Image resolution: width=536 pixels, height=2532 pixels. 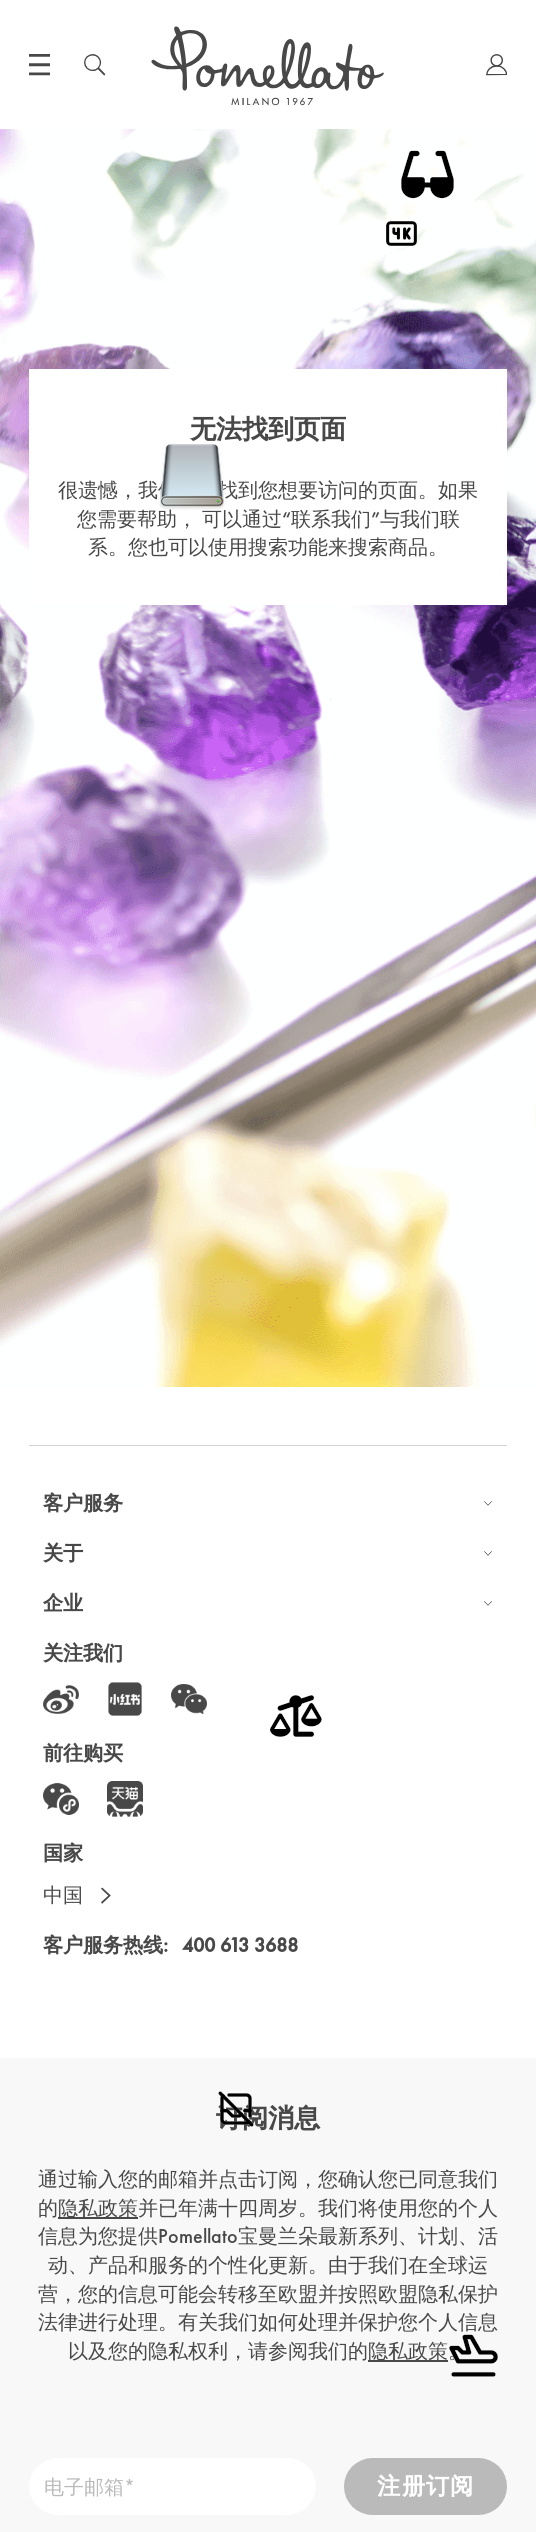 What do you see at coordinates (236, 2109) in the screenshot?
I see `inbox disabled or unavailable` at bounding box center [236, 2109].